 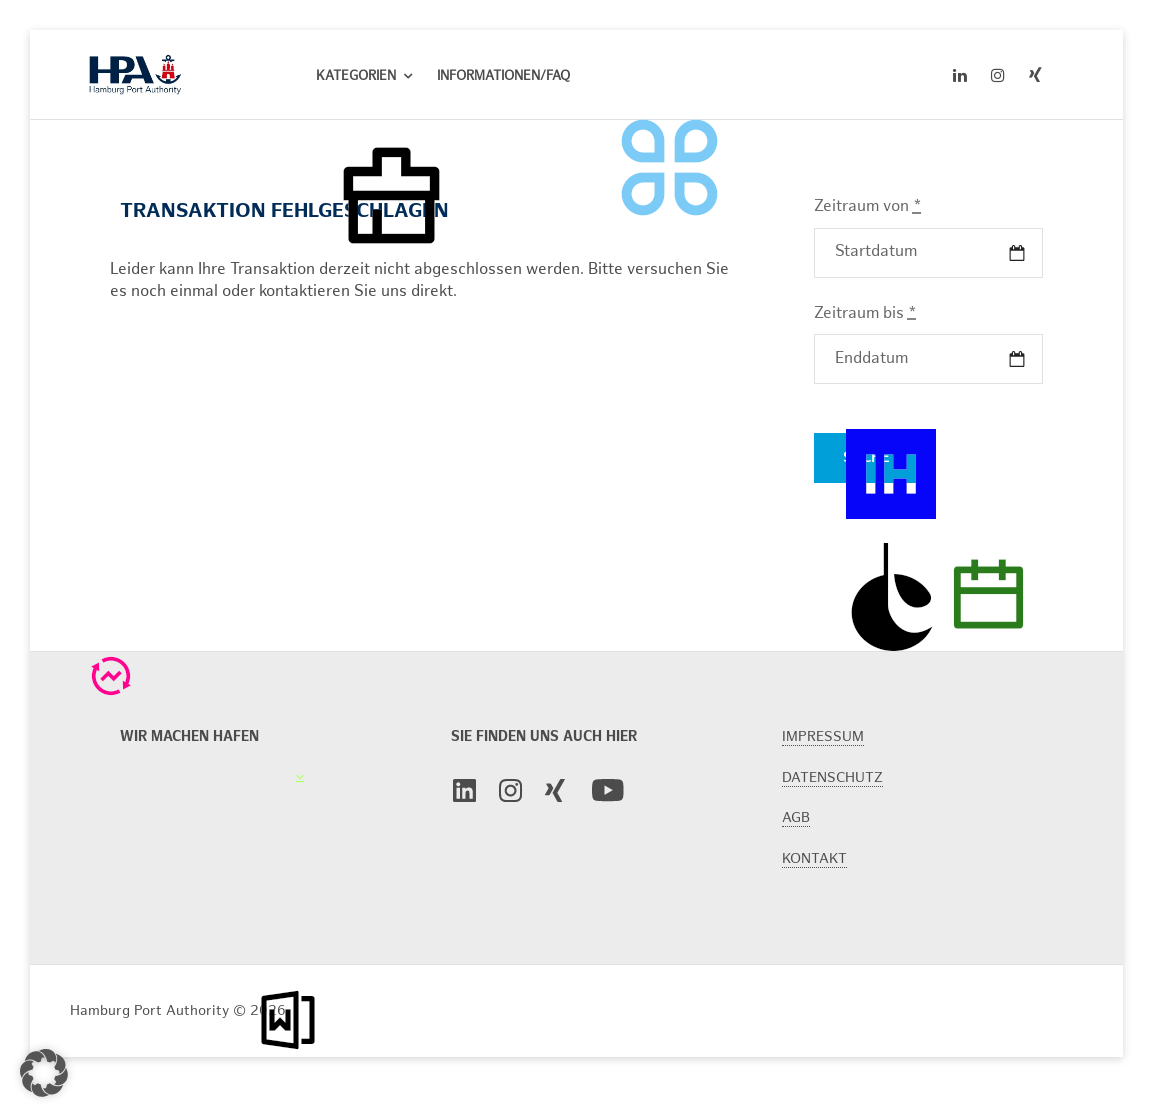 What do you see at coordinates (300, 779) in the screenshot?
I see `skip to bottom of page or list` at bounding box center [300, 779].